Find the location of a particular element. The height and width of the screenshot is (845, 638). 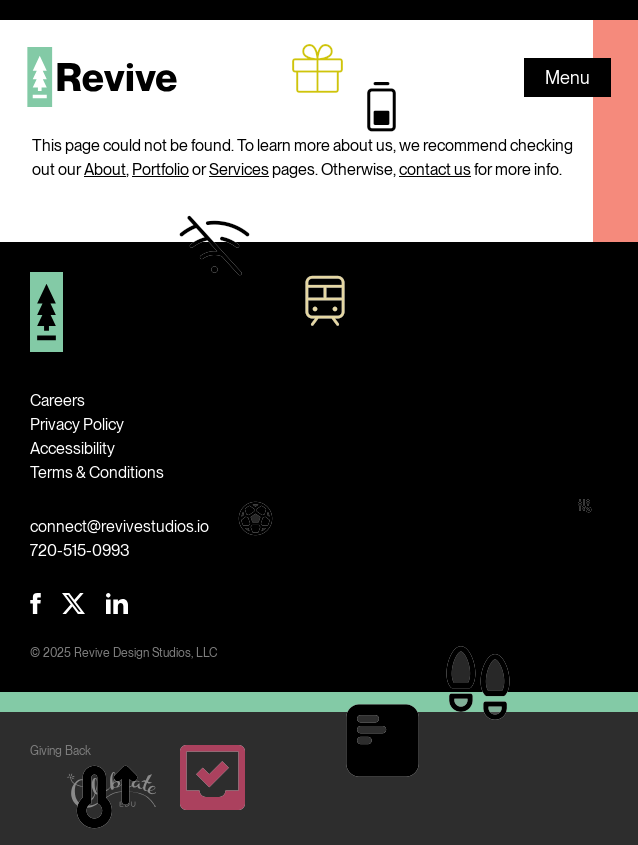

view or redeem a gift is located at coordinates (317, 71).